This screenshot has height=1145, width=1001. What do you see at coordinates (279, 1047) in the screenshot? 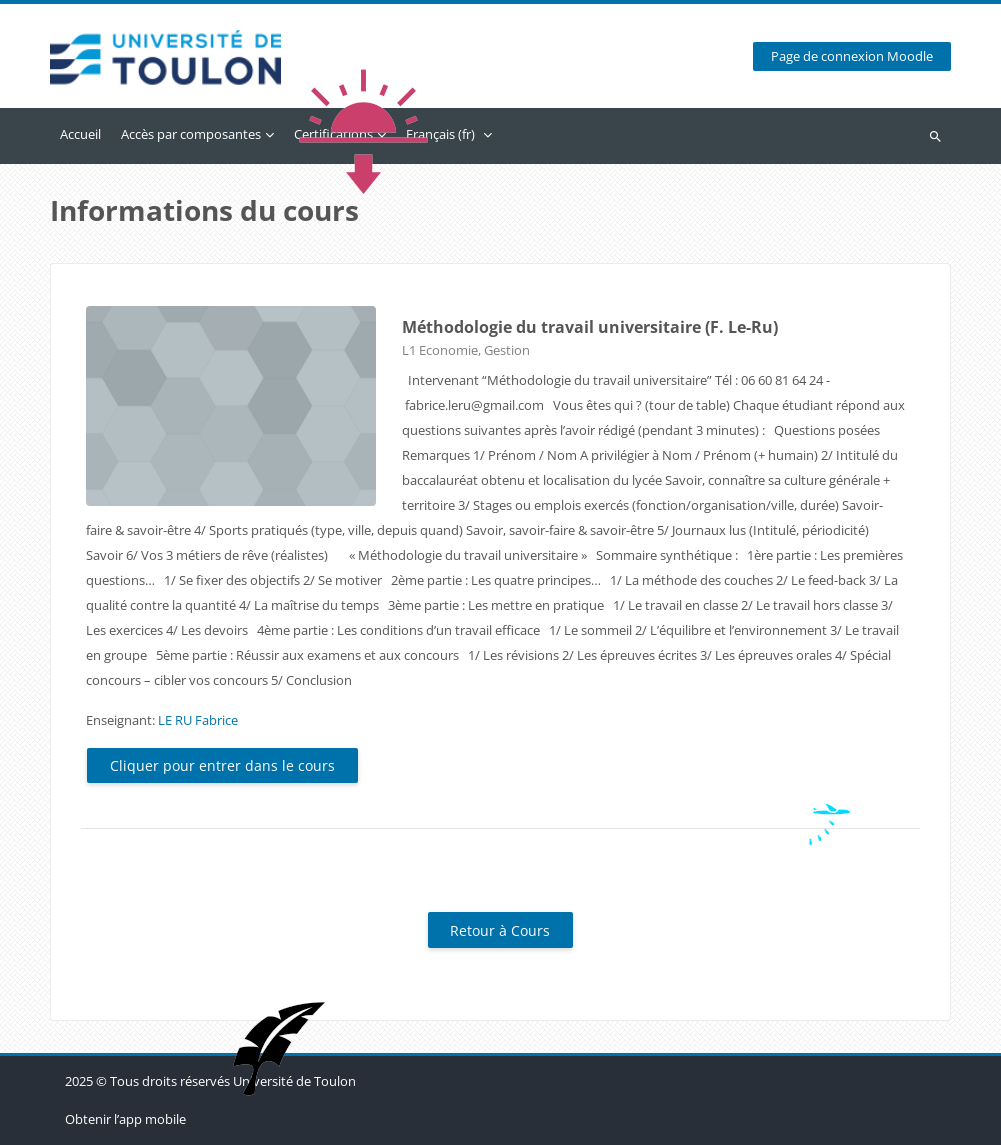
I see `compose a new message or document` at bounding box center [279, 1047].